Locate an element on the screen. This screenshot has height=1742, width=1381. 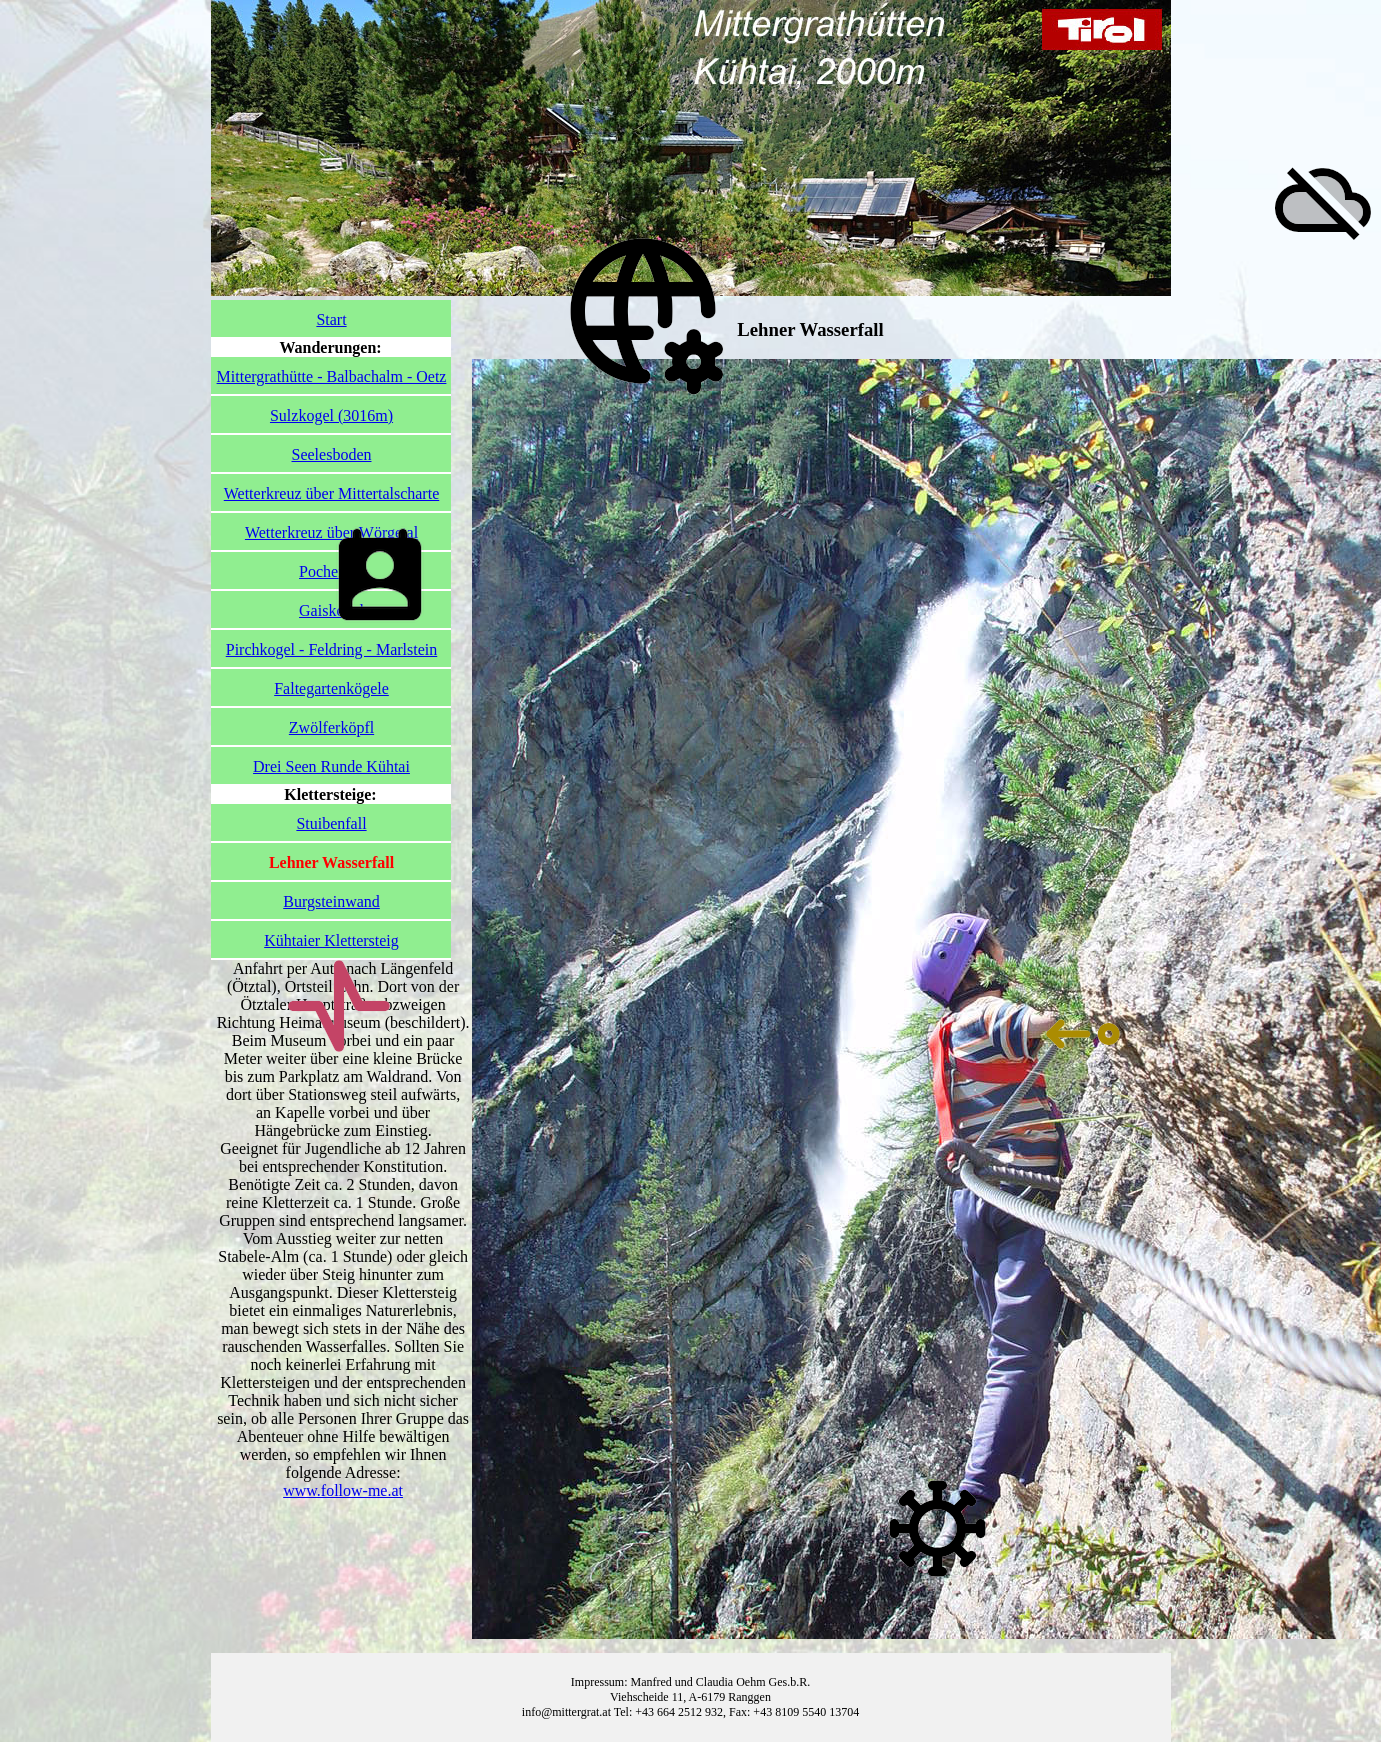
move item to the left is located at coordinates (1083, 1034).